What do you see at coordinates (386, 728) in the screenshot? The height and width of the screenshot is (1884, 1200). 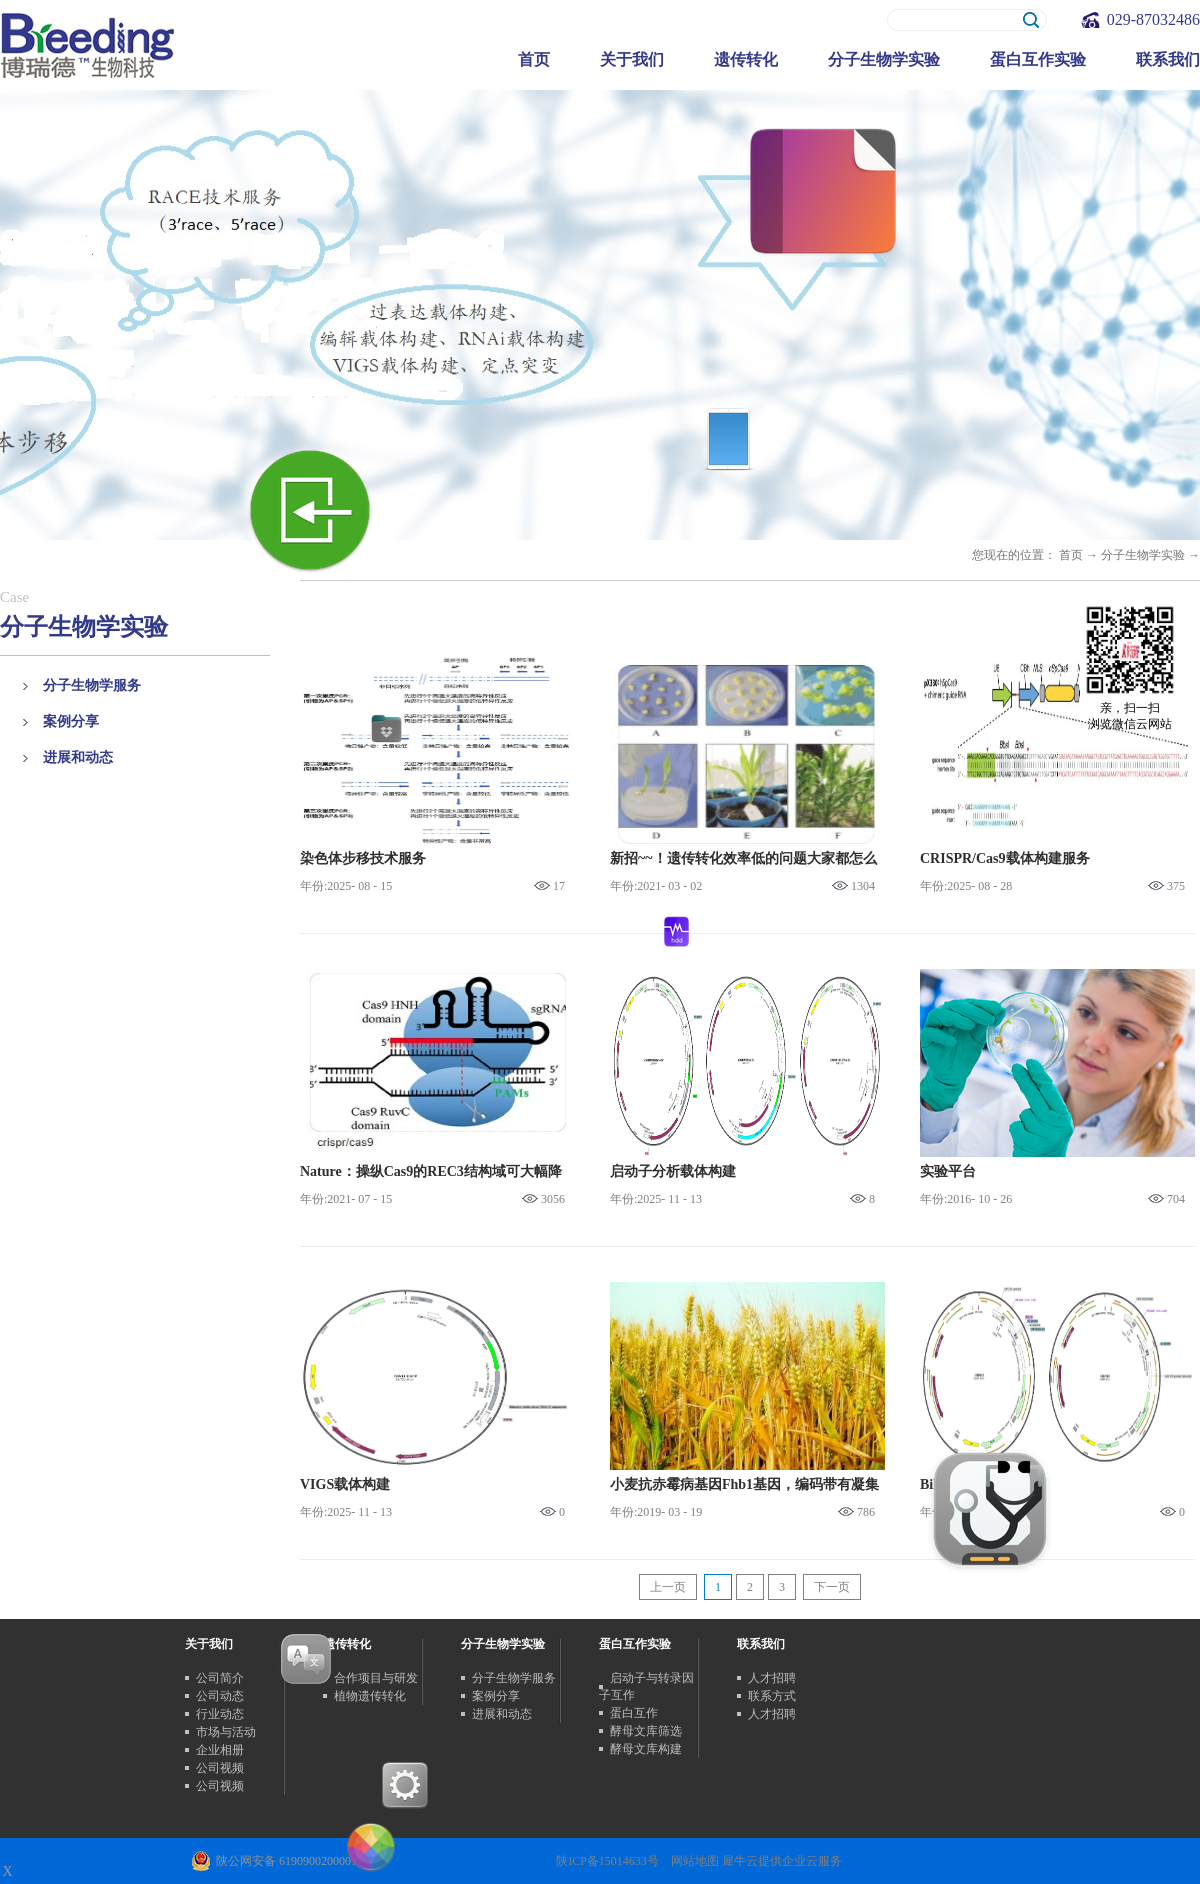 I see `open your Dropbox synced folder` at bounding box center [386, 728].